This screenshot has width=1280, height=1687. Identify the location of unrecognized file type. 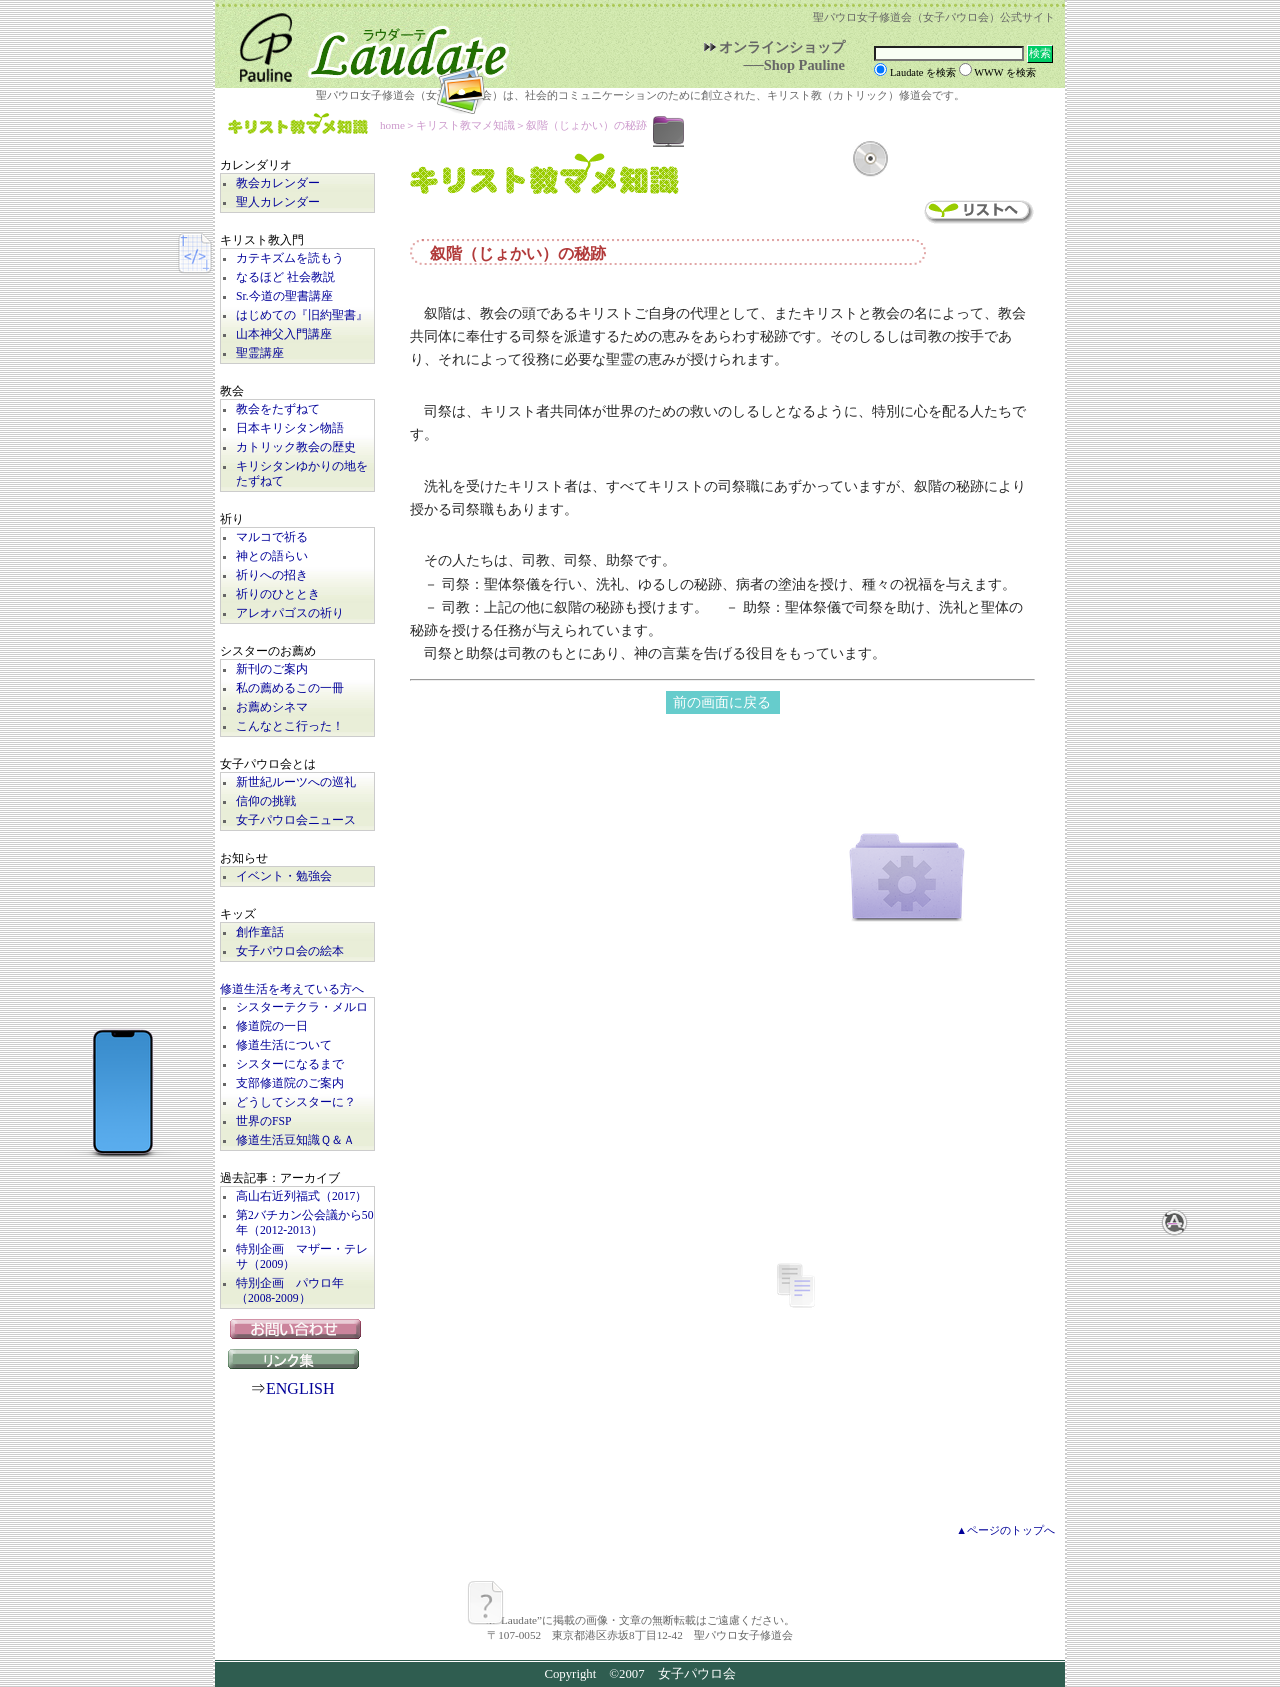
(485, 1602).